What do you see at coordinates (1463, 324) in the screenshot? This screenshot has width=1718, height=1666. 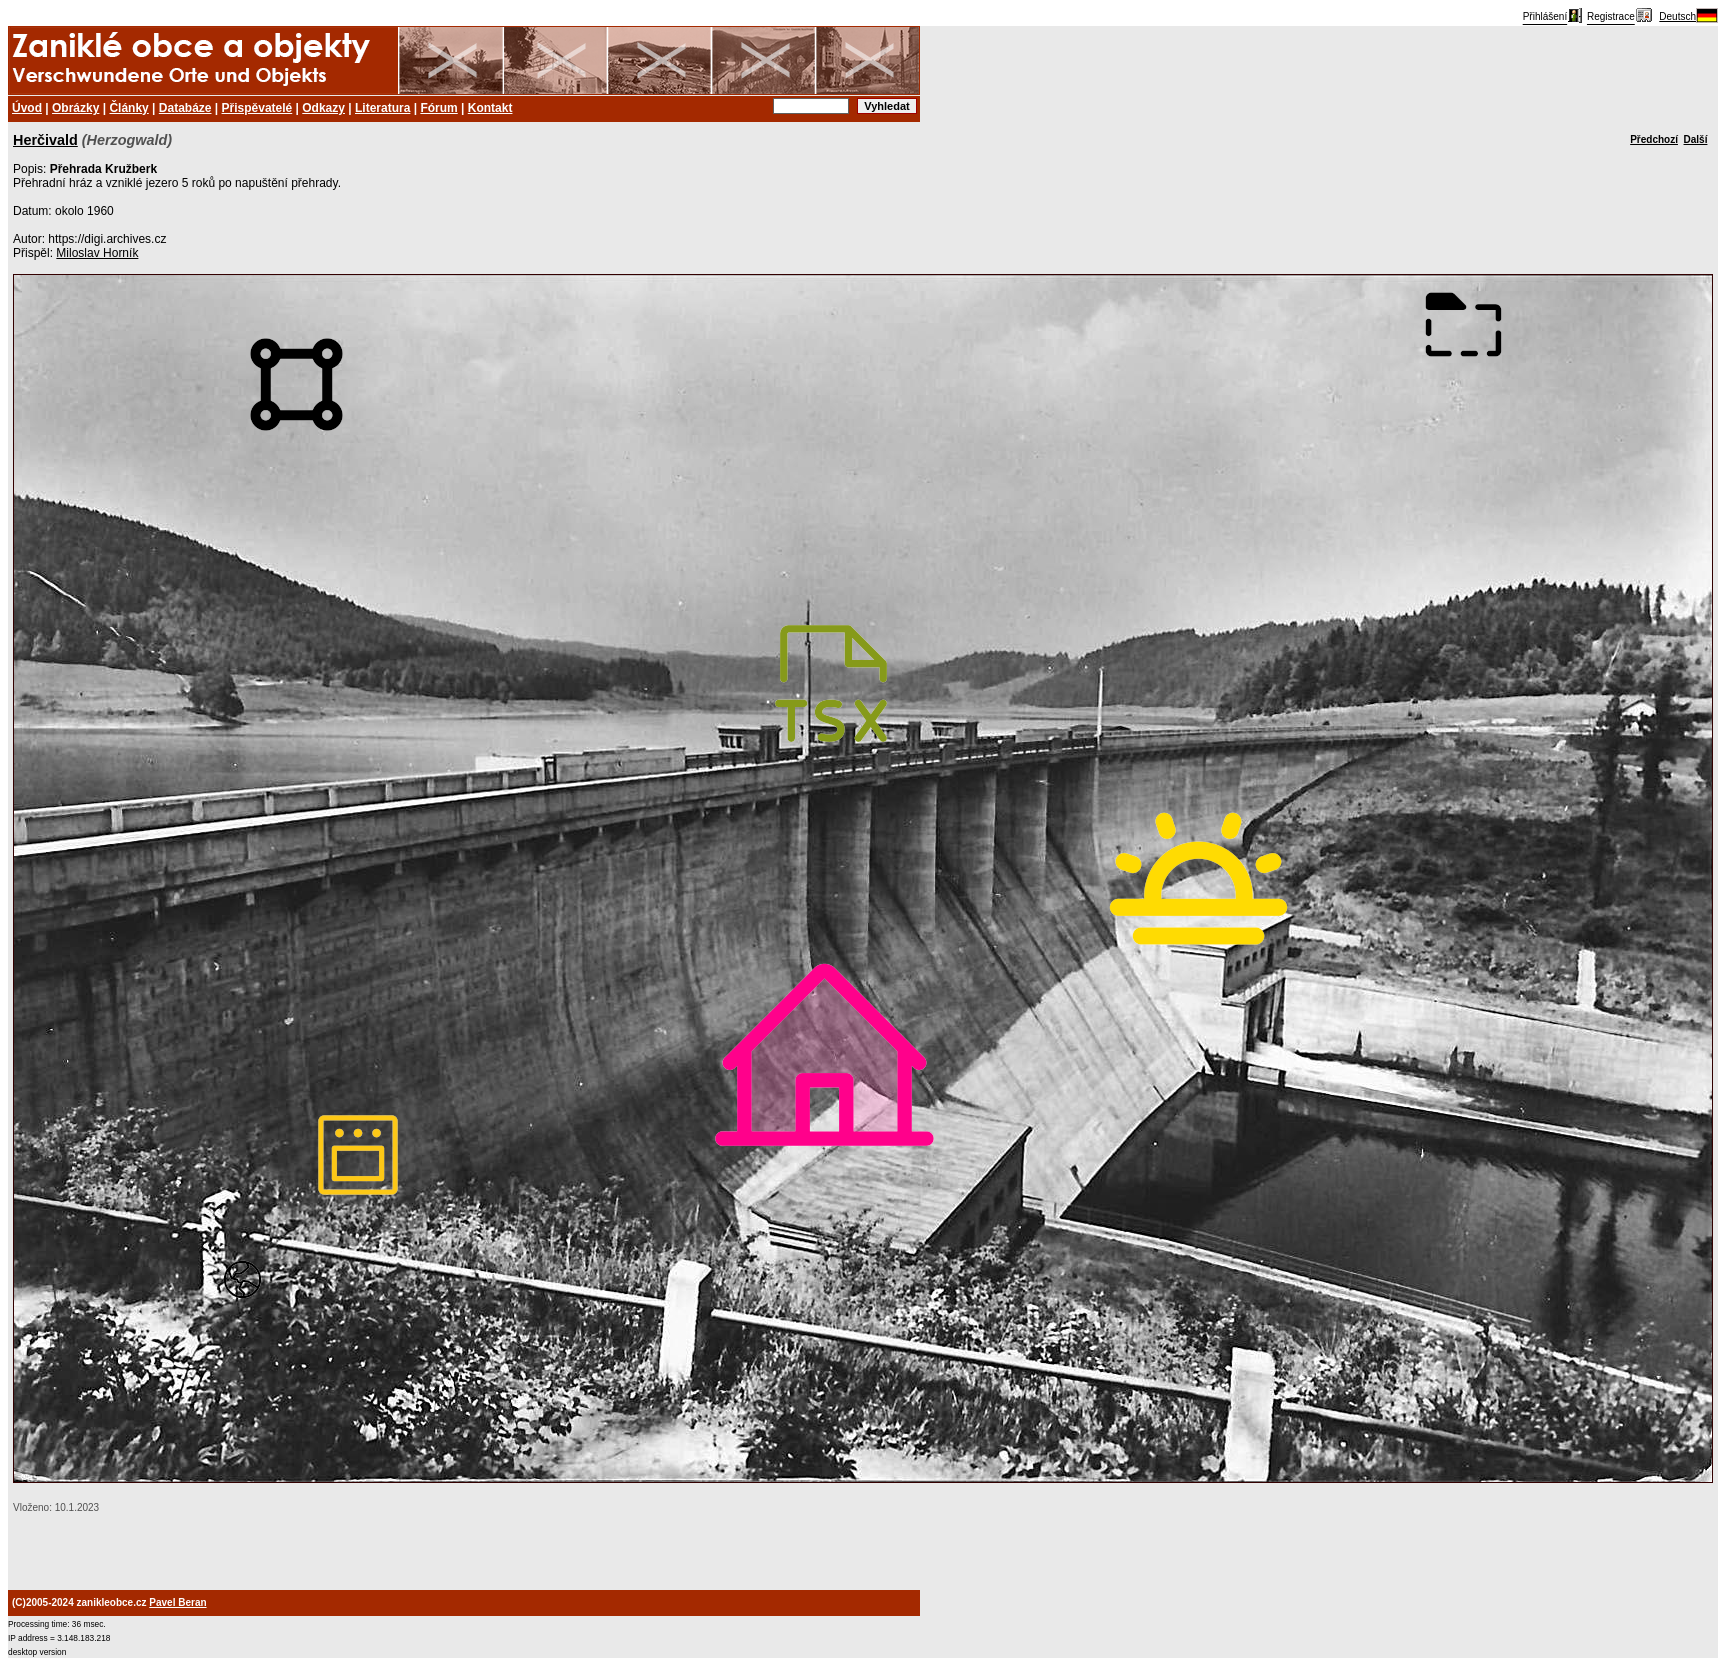 I see `create a new folder` at bounding box center [1463, 324].